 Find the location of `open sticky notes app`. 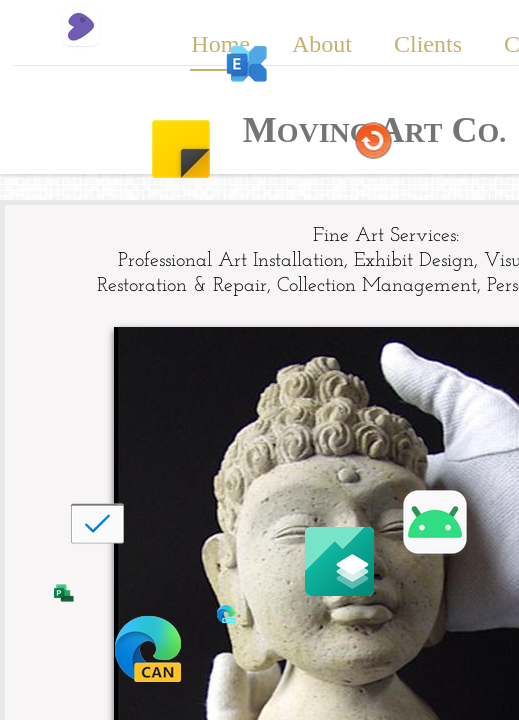

open sticky notes app is located at coordinates (181, 149).